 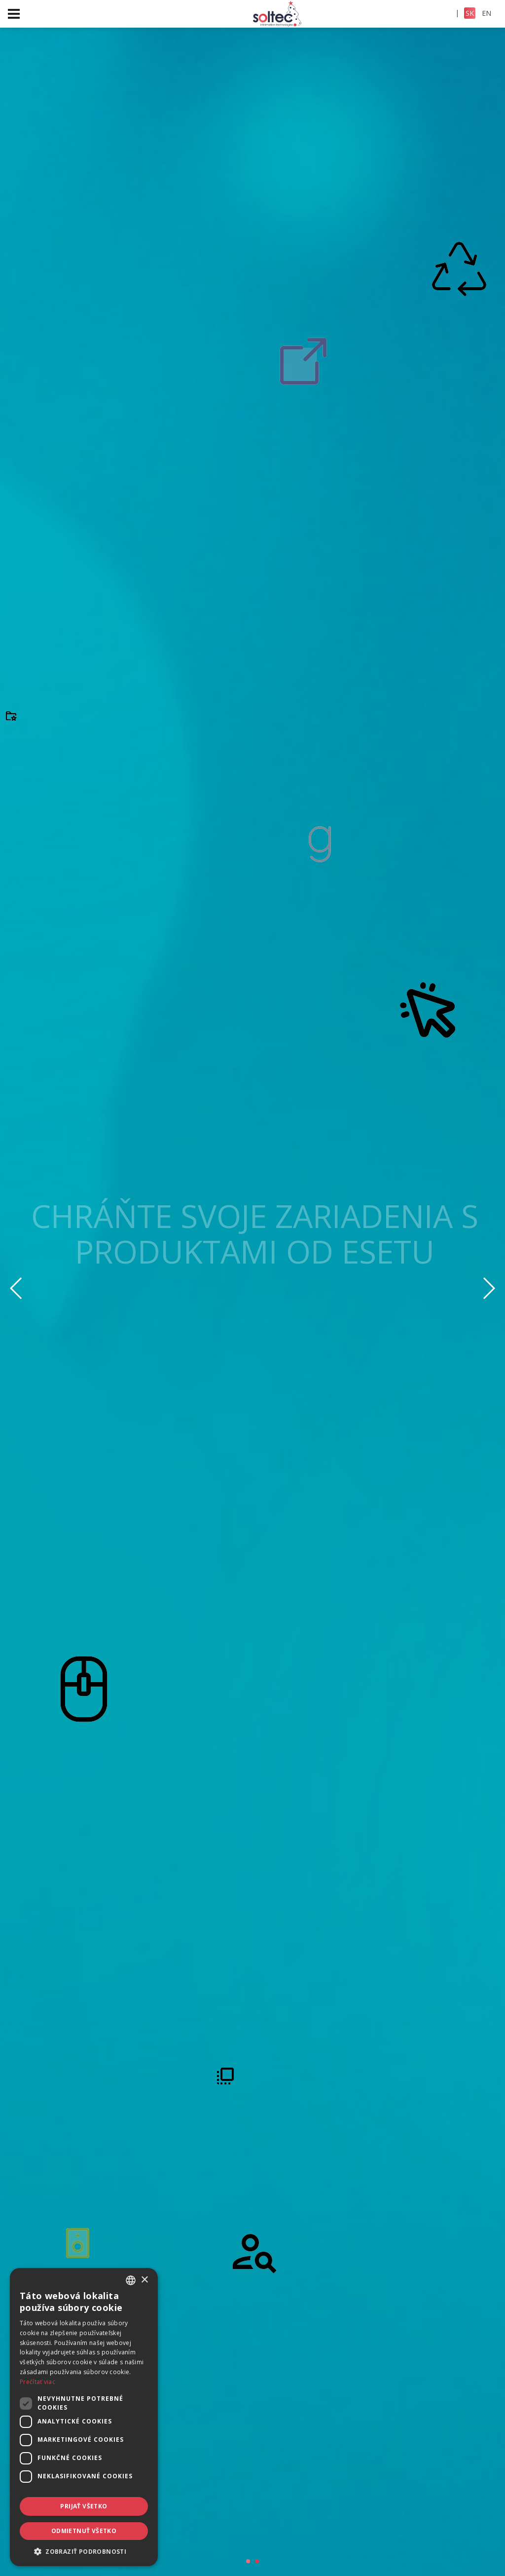 I want to click on click or tap to interact, so click(x=431, y=1013).